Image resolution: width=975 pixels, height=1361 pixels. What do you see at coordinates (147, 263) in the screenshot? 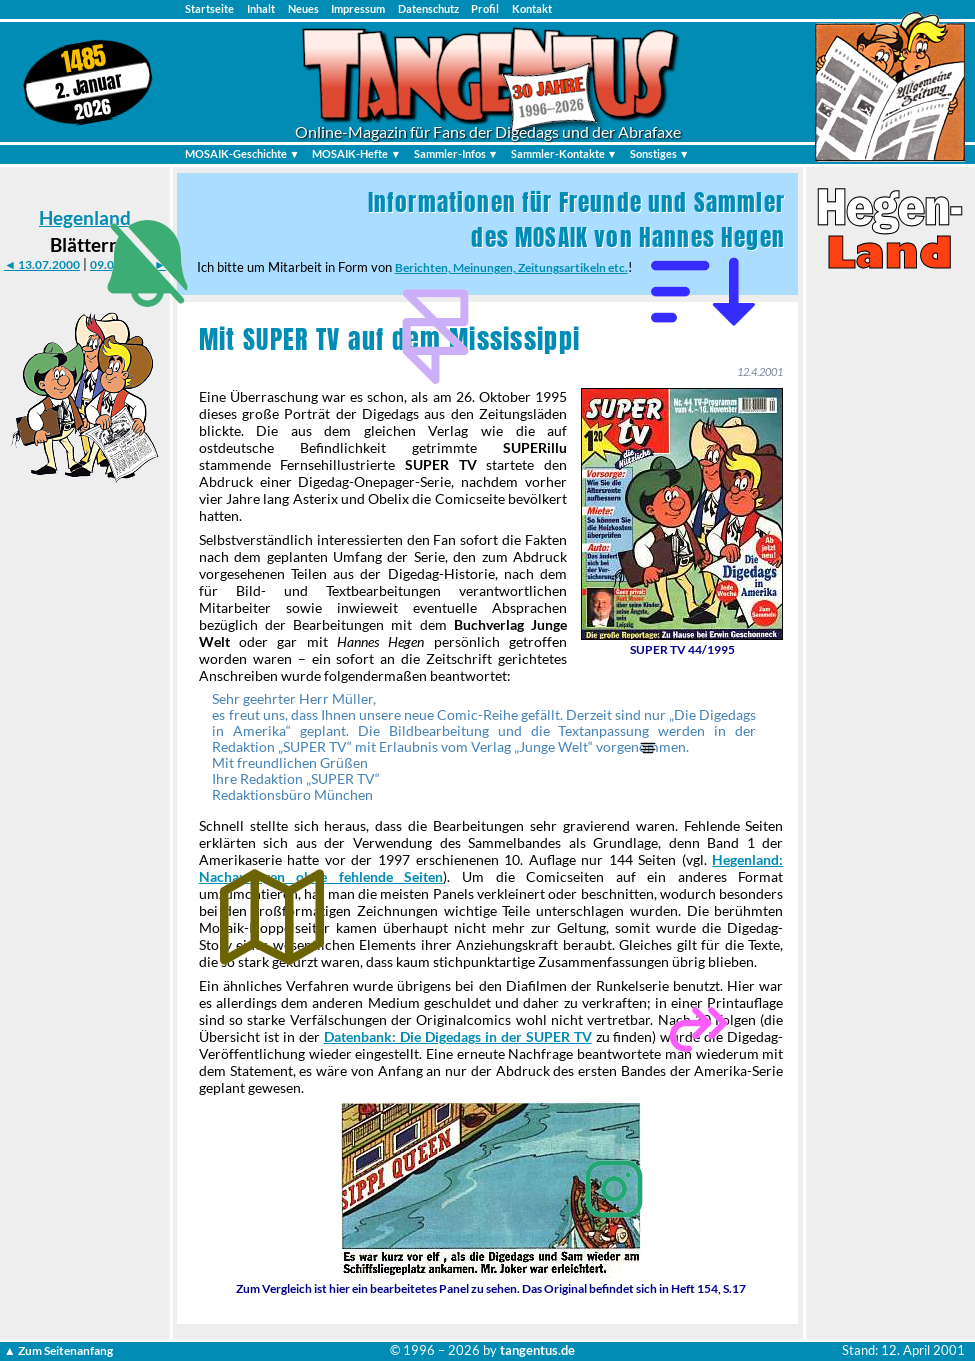
I see `mute notifications` at bounding box center [147, 263].